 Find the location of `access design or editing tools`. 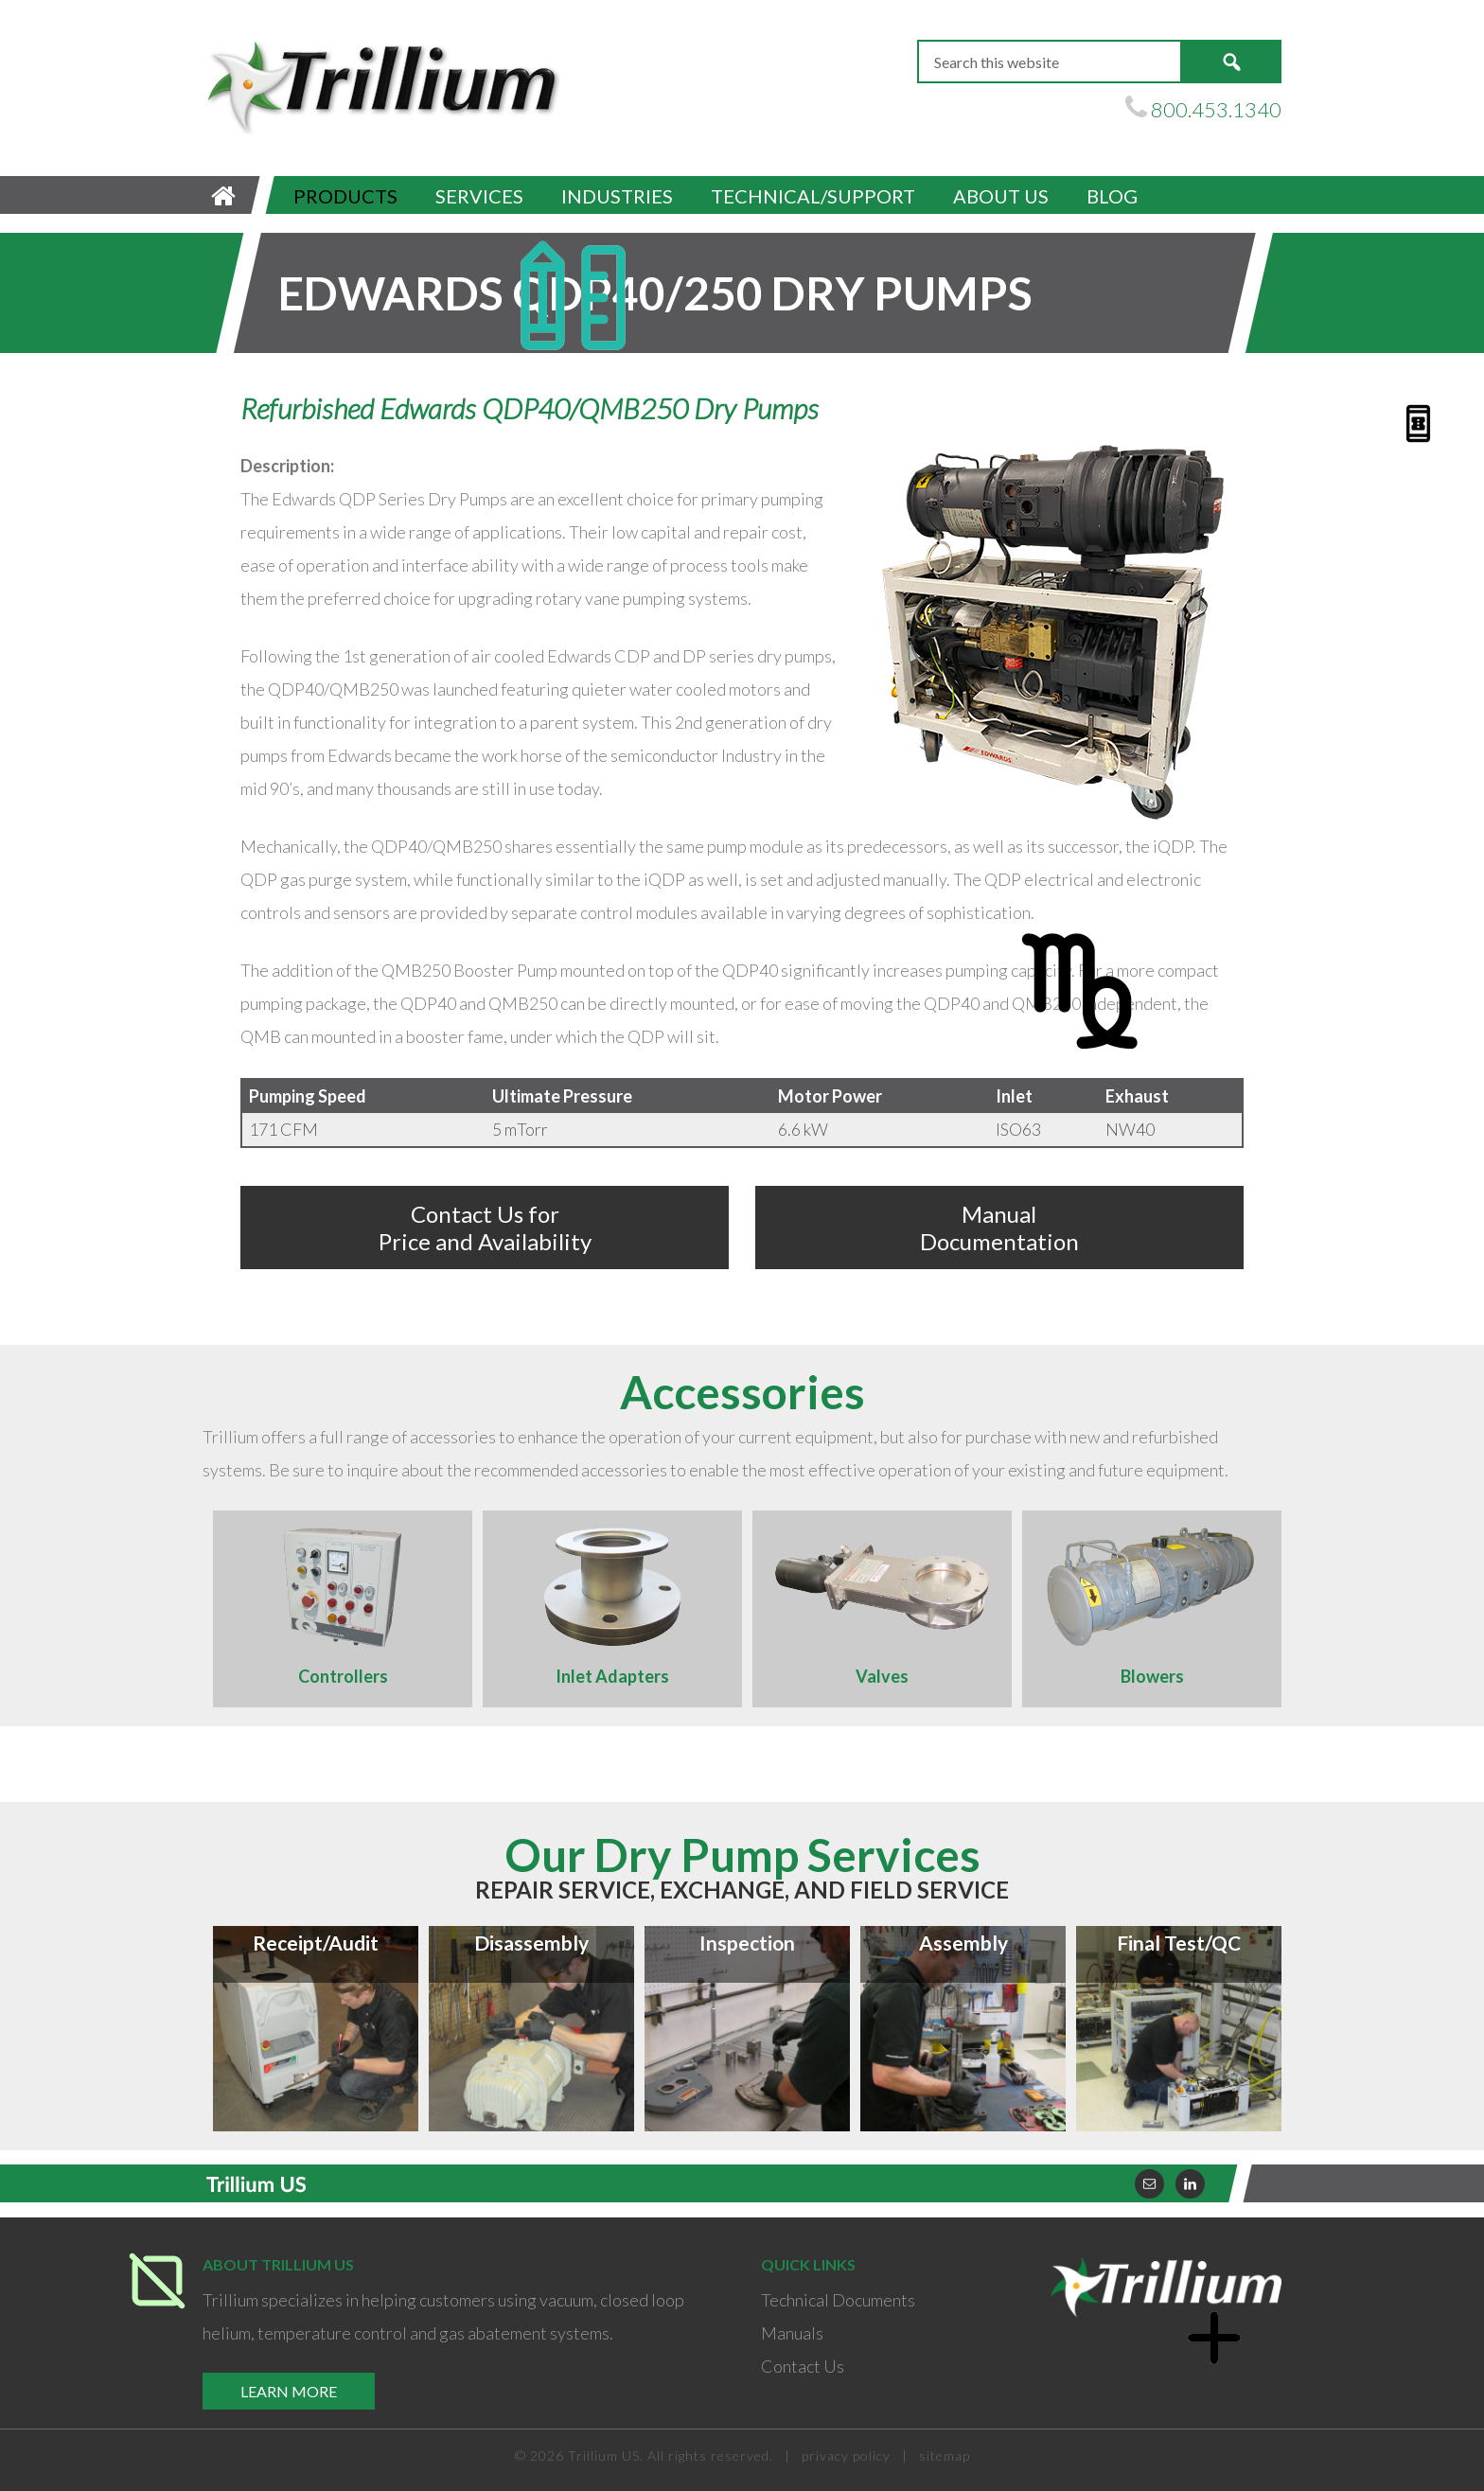

access design or editing tools is located at coordinates (573, 297).